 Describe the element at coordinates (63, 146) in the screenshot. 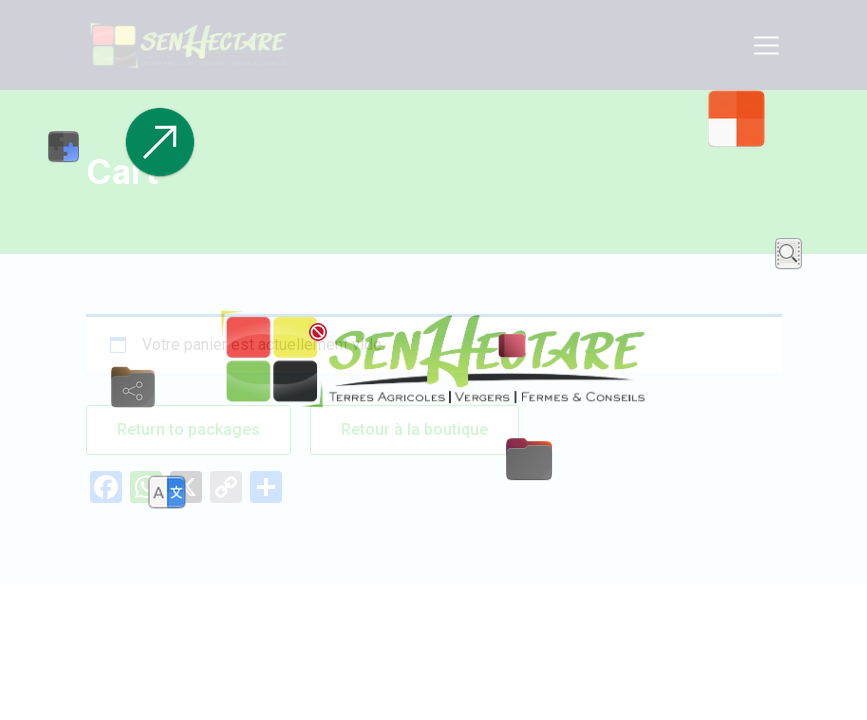

I see `manage bluetooth plugins or extensions` at that location.